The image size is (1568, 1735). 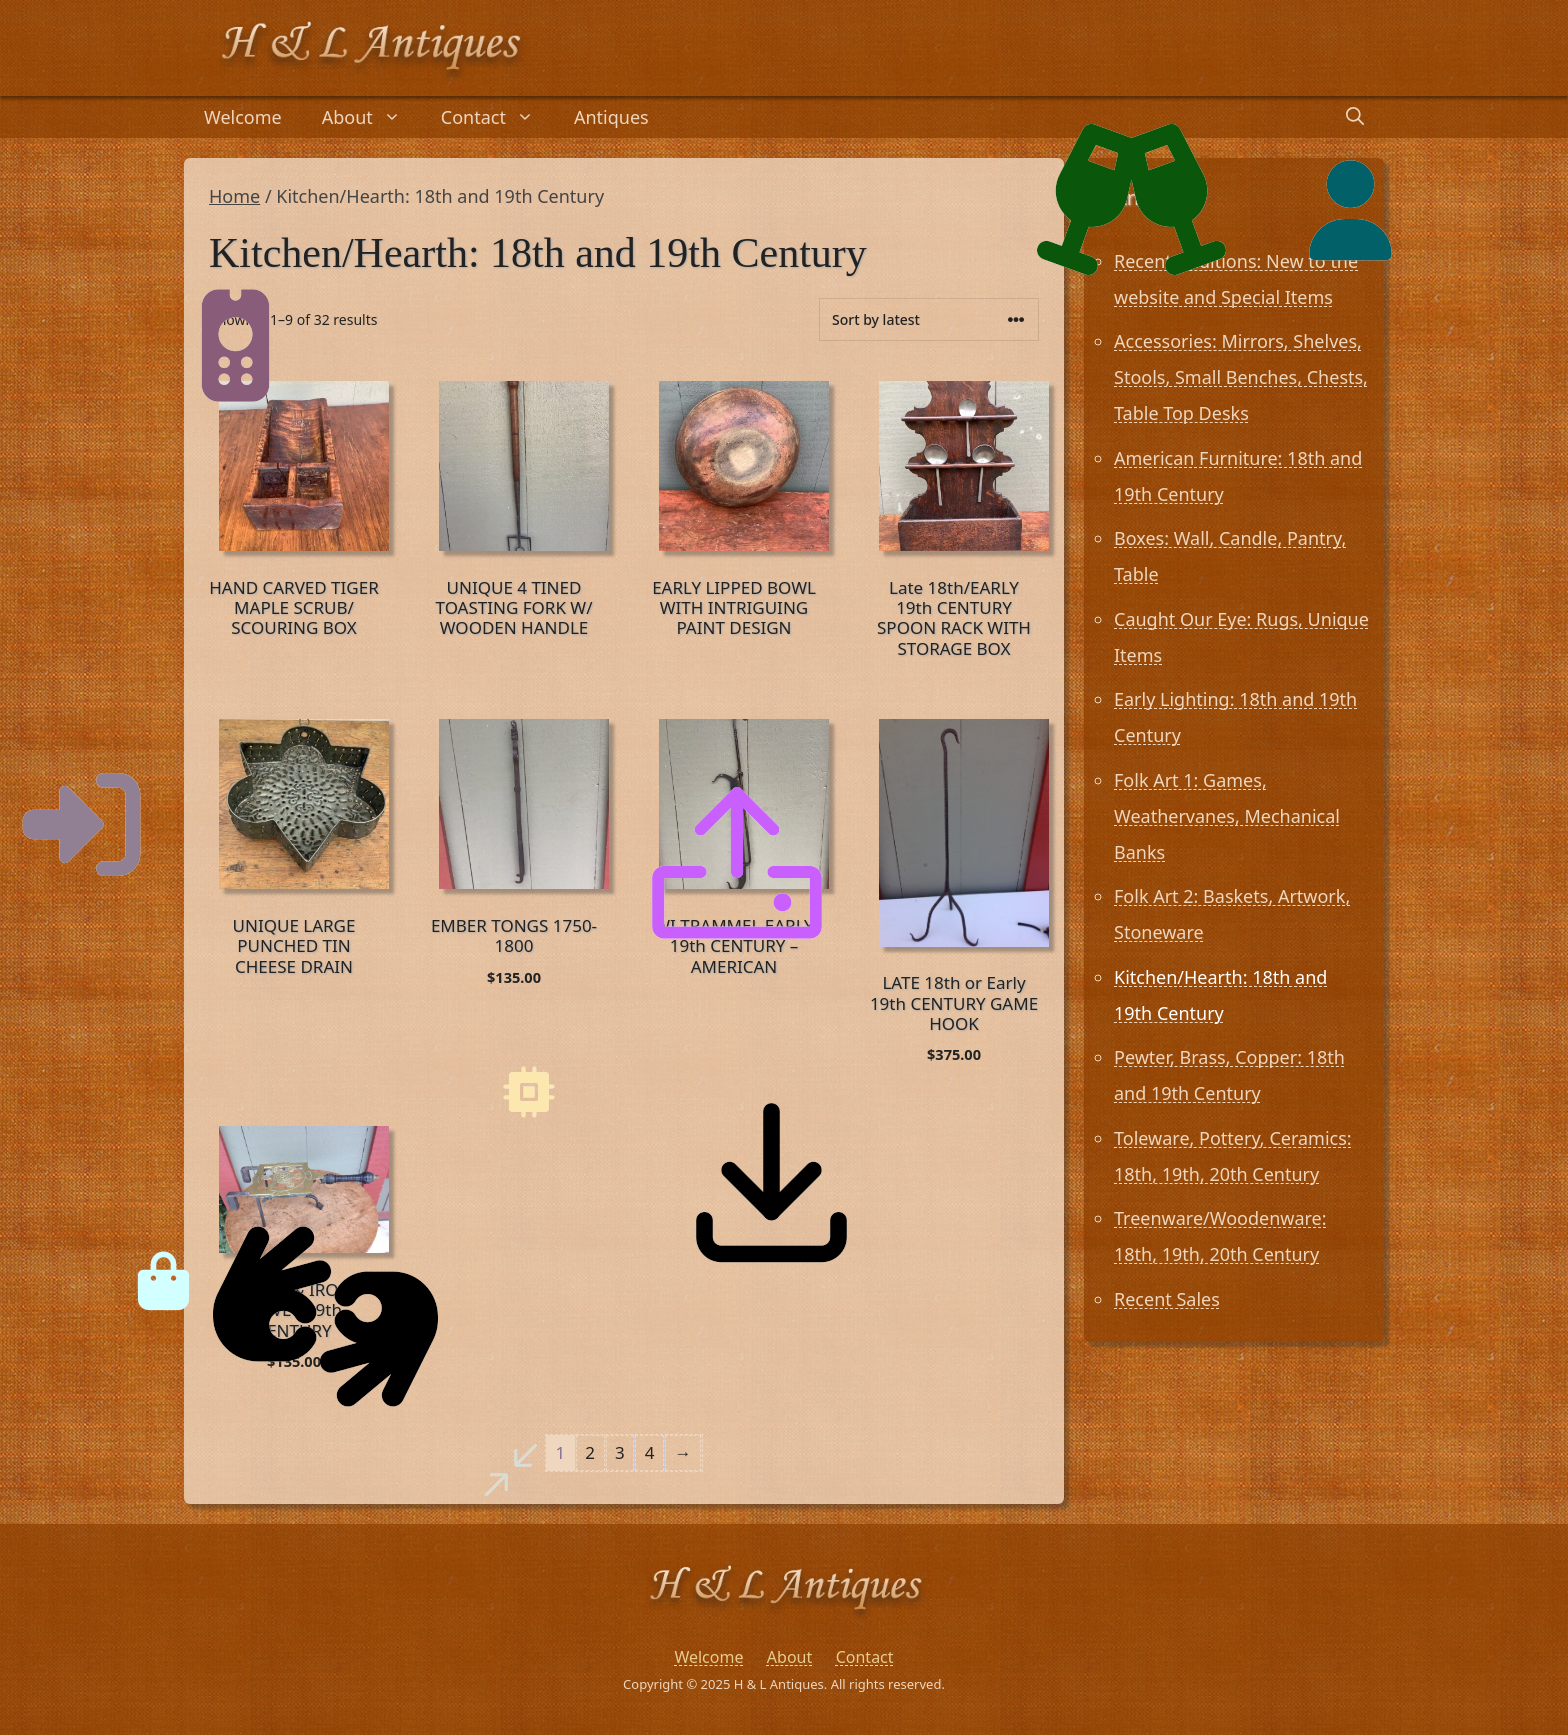 What do you see at coordinates (81, 824) in the screenshot?
I see `sign in to your account` at bounding box center [81, 824].